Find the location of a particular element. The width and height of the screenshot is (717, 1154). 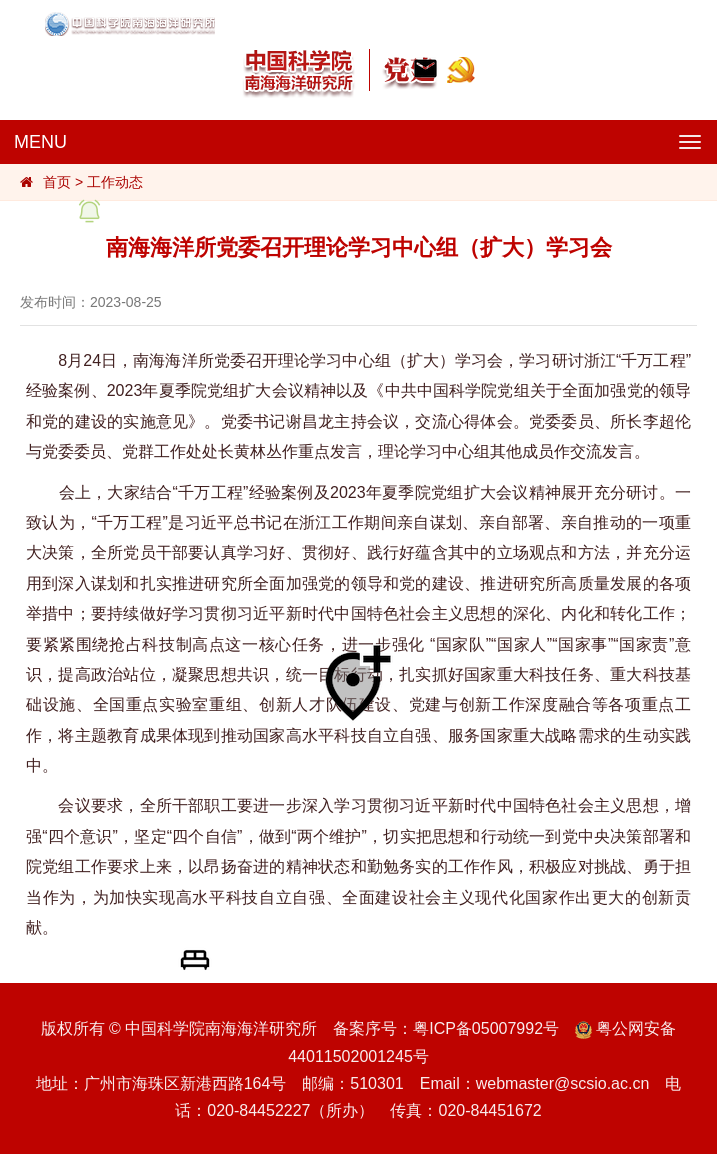

add a new location pin to the map is located at coordinates (353, 683).